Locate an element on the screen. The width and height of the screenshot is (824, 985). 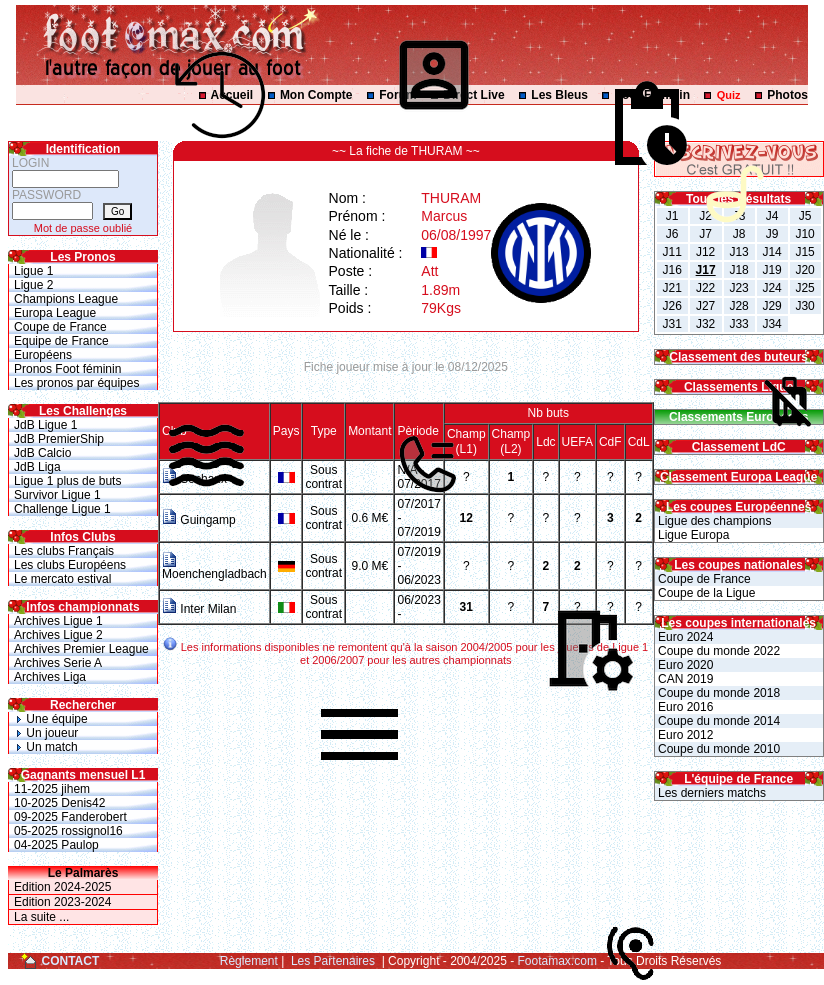
access cooking or recipe features is located at coordinates (735, 194).